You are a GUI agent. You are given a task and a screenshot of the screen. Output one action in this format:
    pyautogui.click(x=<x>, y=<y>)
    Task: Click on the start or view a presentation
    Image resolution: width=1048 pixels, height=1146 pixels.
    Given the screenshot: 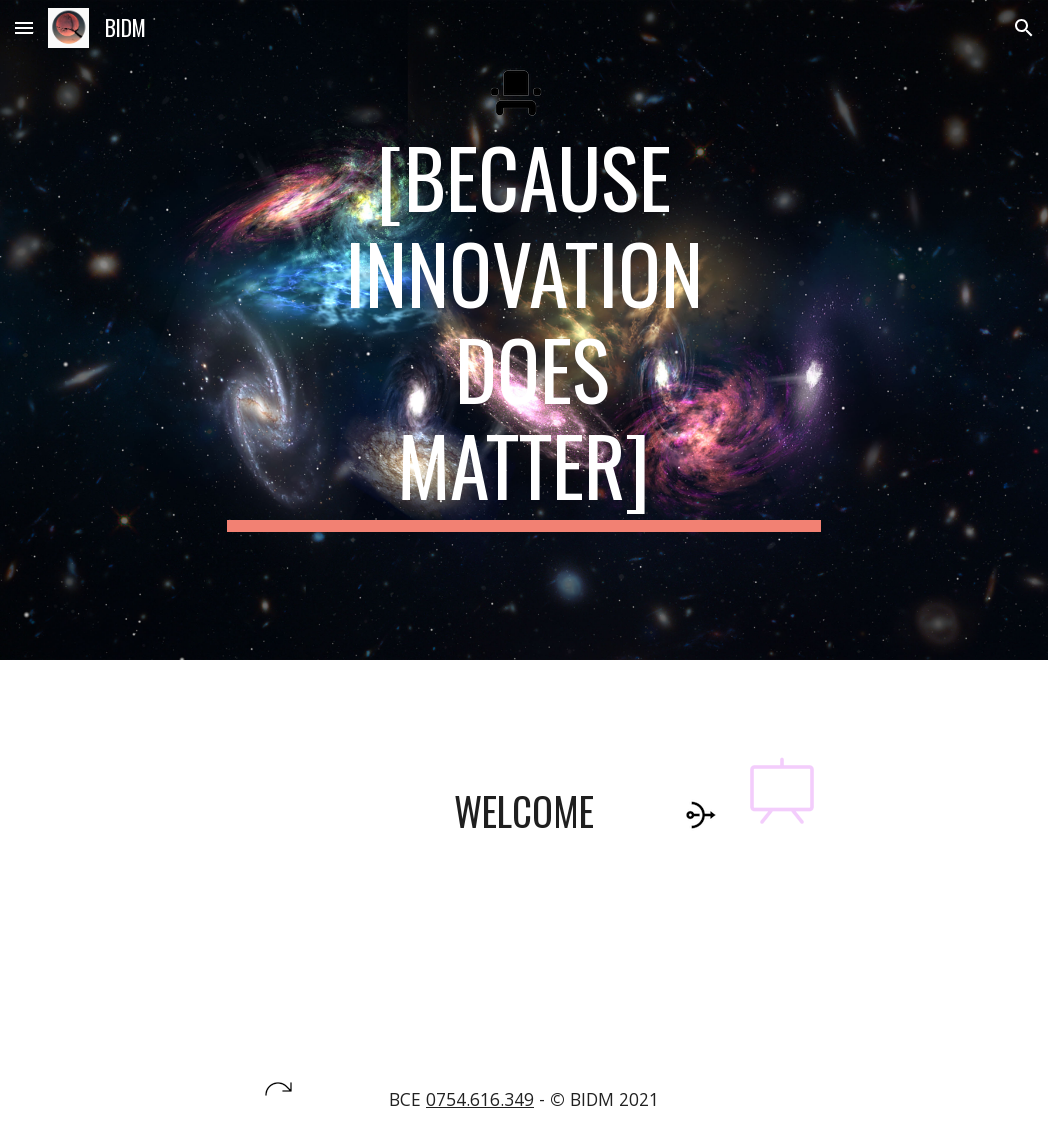 What is the action you would take?
    pyautogui.click(x=782, y=792)
    